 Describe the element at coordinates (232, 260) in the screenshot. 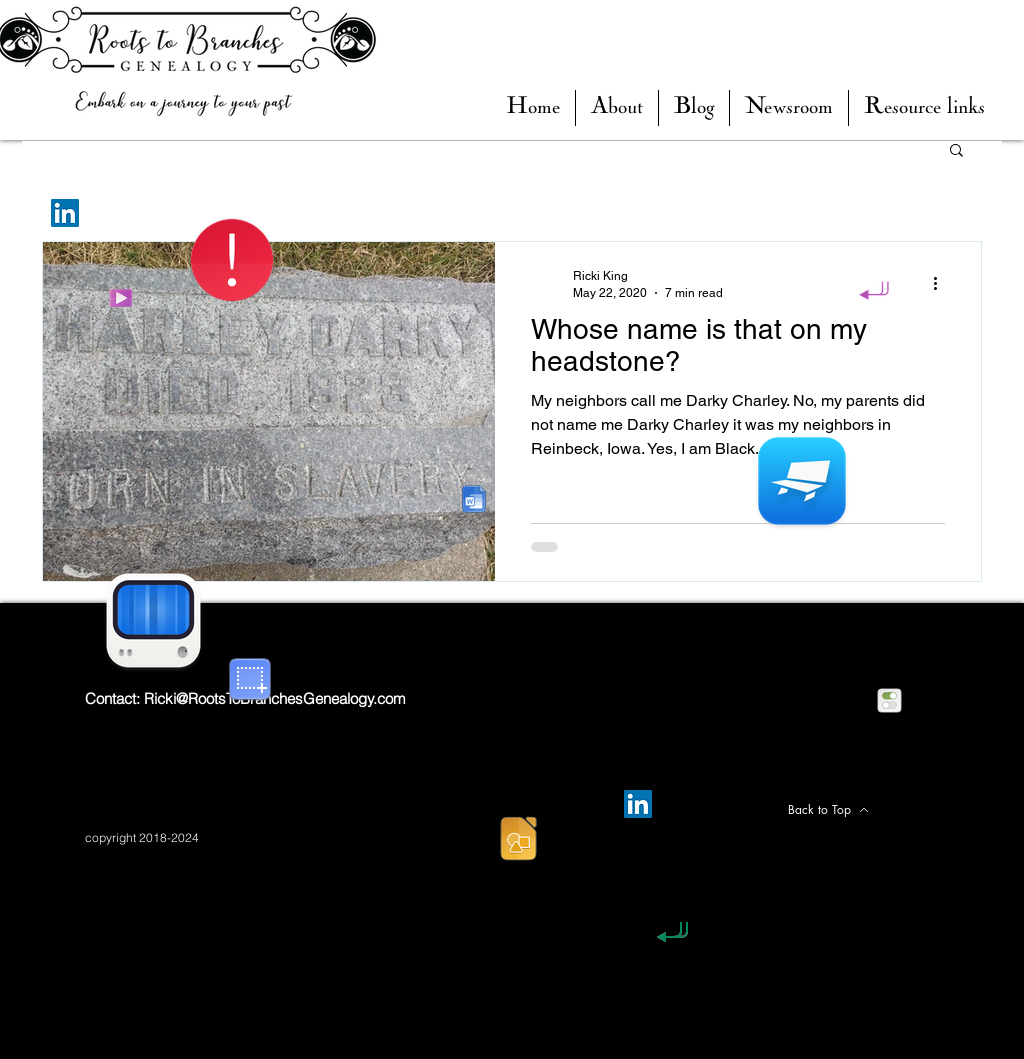

I see `indicates a warning or important alert message` at that location.